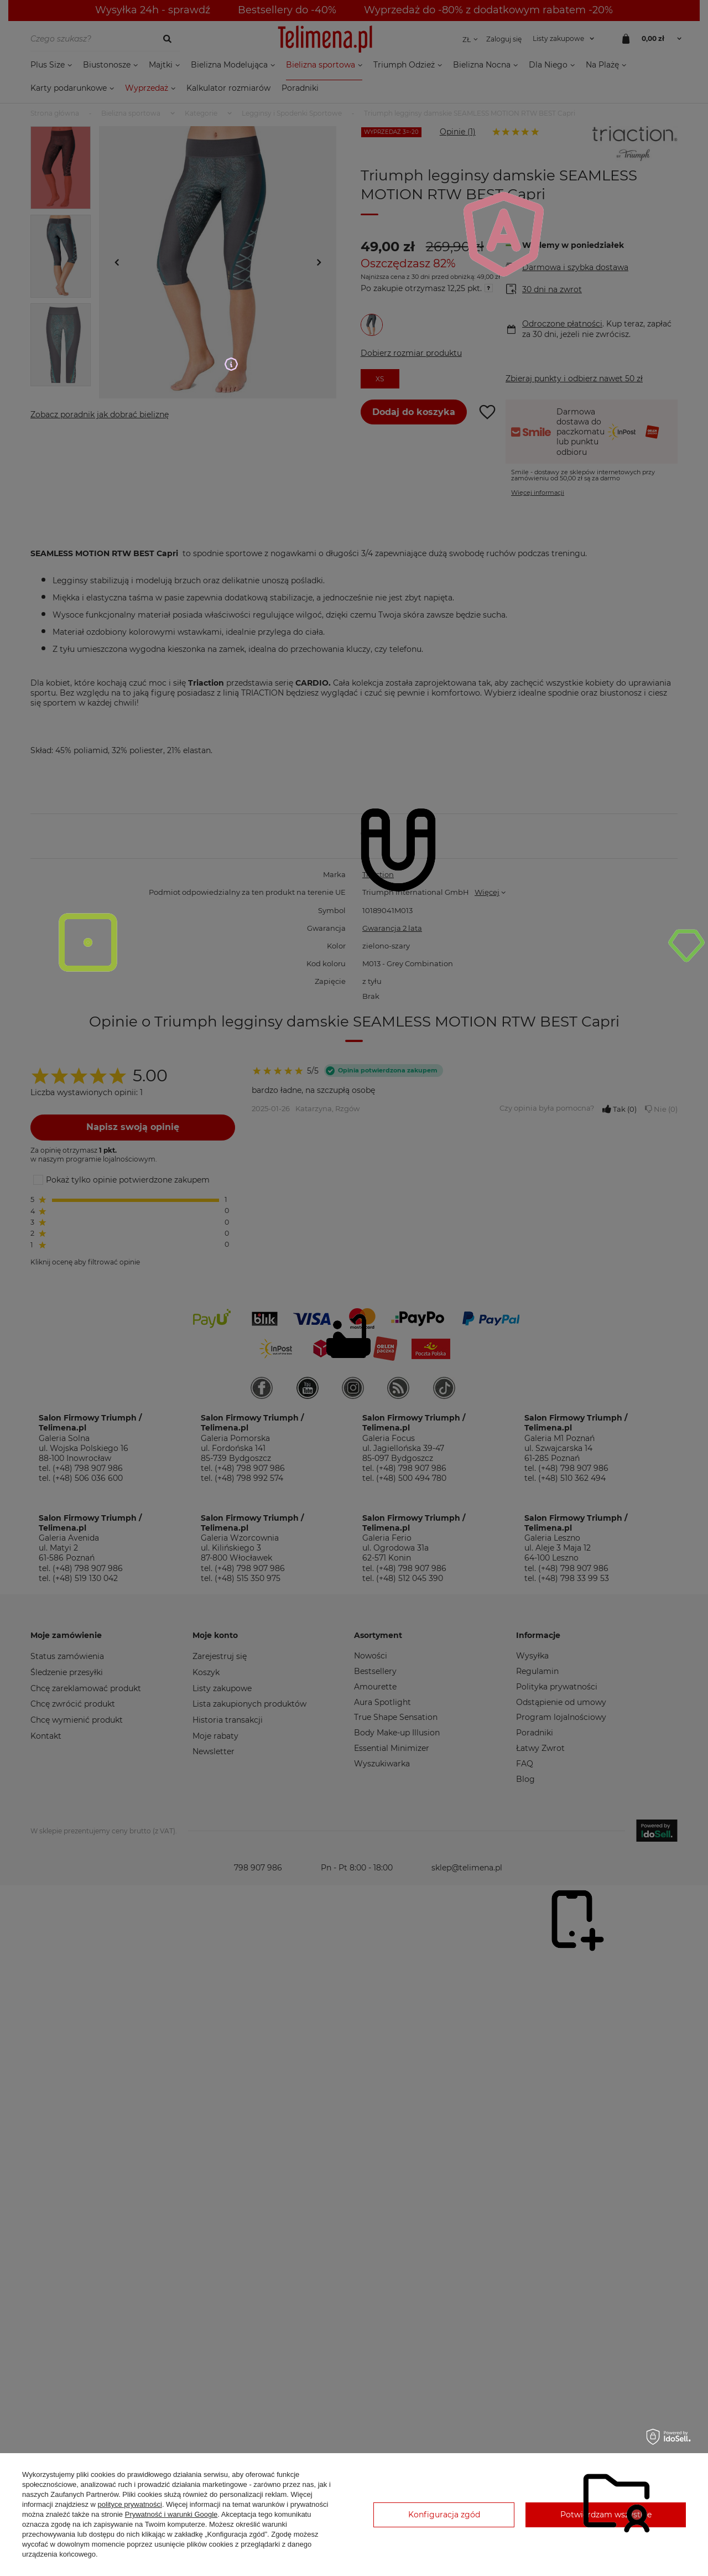 The width and height of the screenshot is (708, 2576). Describe the element at coordinates (398, 850) in the screenshot. I see `attract or pull related items together` at that location.